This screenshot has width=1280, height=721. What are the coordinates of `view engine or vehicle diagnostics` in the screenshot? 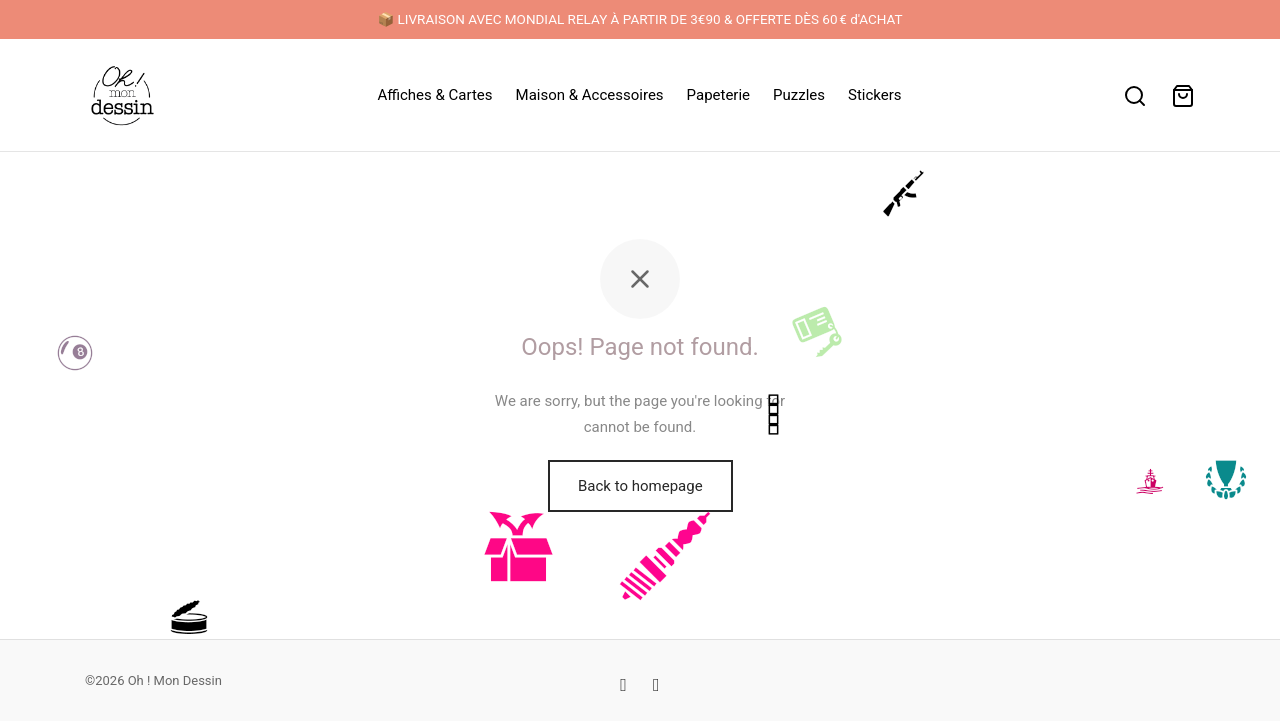 It's located at (665, 556).